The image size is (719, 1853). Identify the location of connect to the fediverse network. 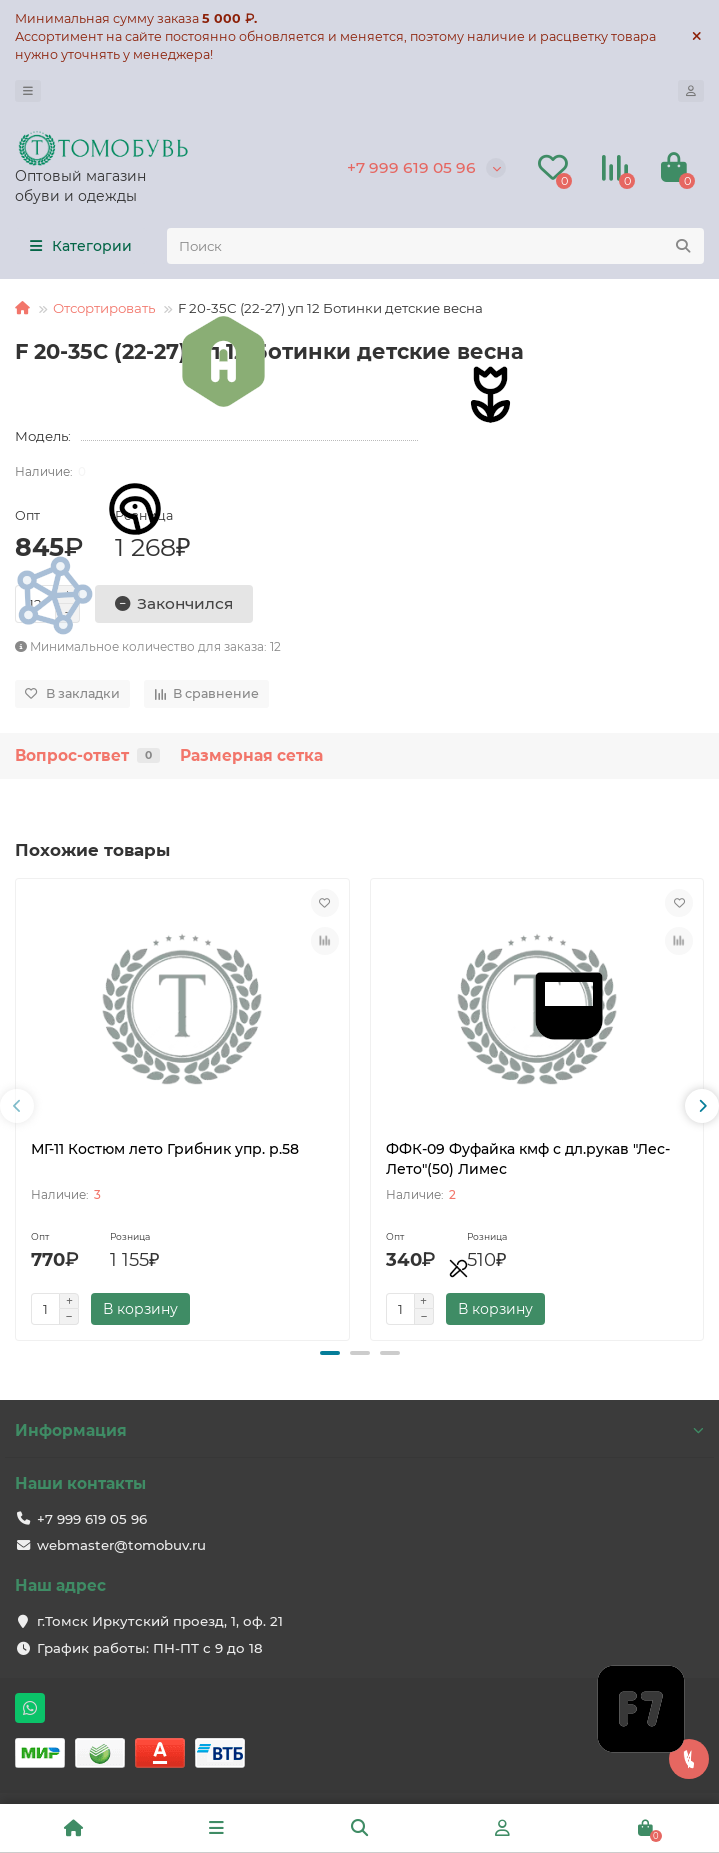
(53, 595).